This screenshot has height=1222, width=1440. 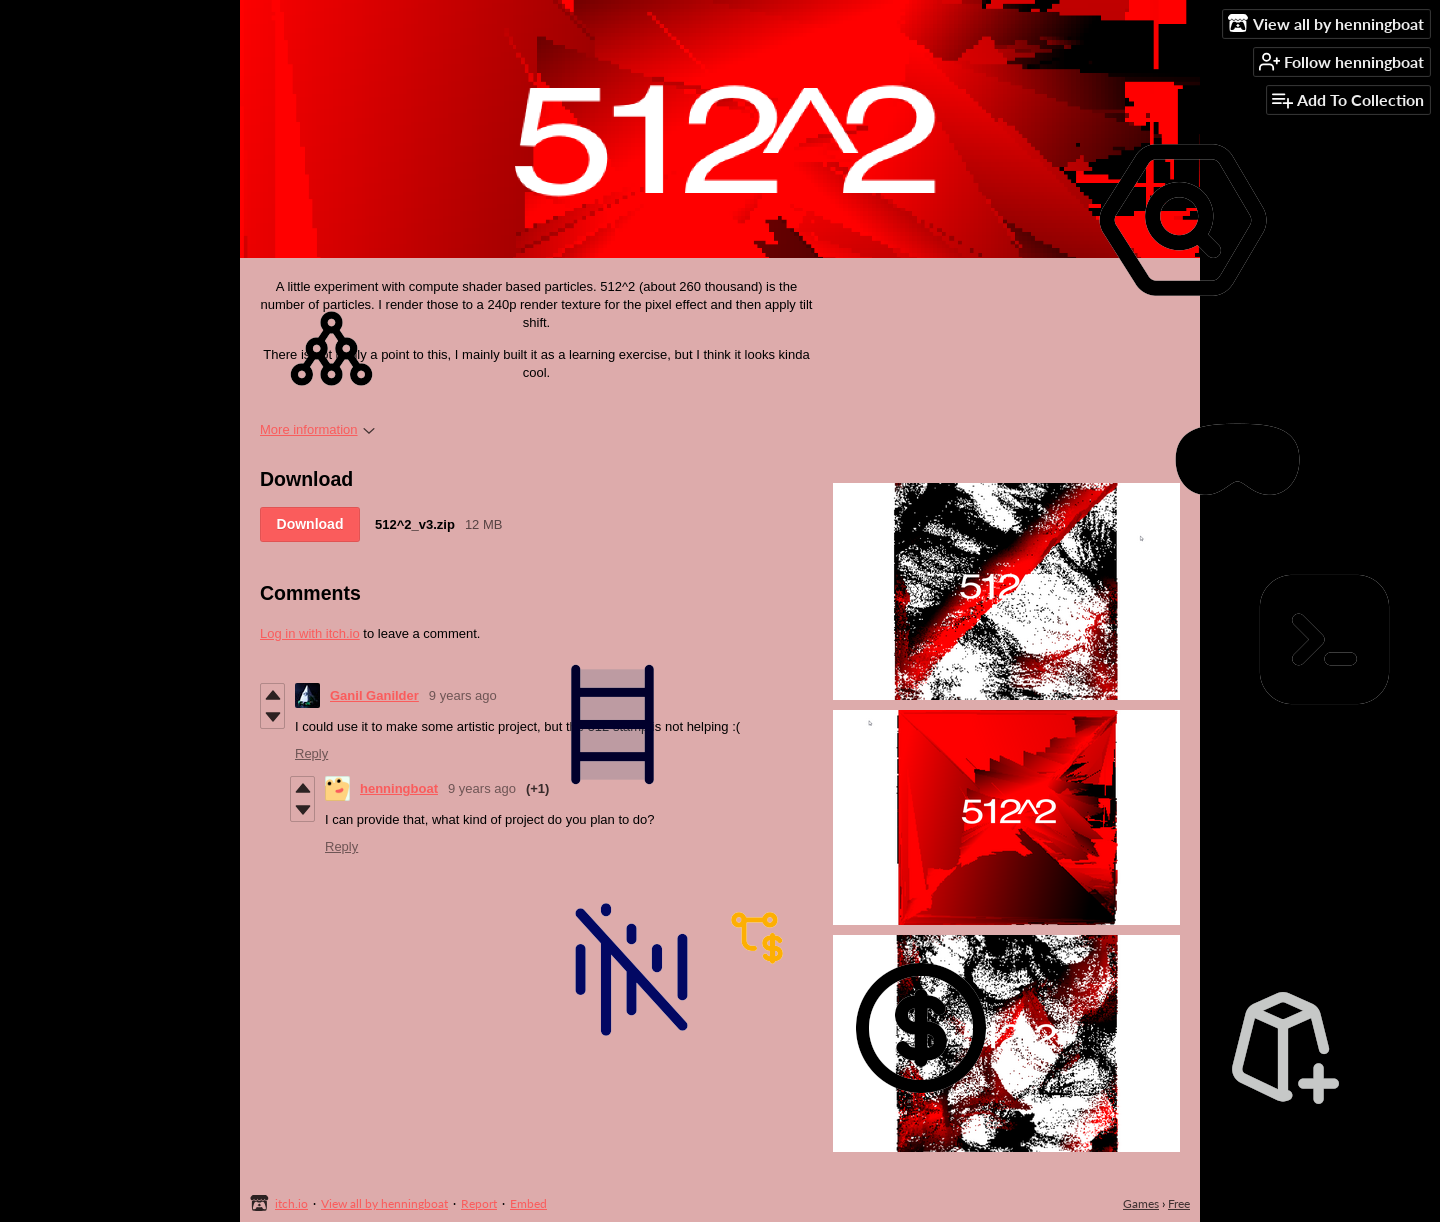 What do you see at coordinates (612, 724) in the screenshot?
I see `access step-by-step instructions or tutorials` at bounding box center [612, 724].